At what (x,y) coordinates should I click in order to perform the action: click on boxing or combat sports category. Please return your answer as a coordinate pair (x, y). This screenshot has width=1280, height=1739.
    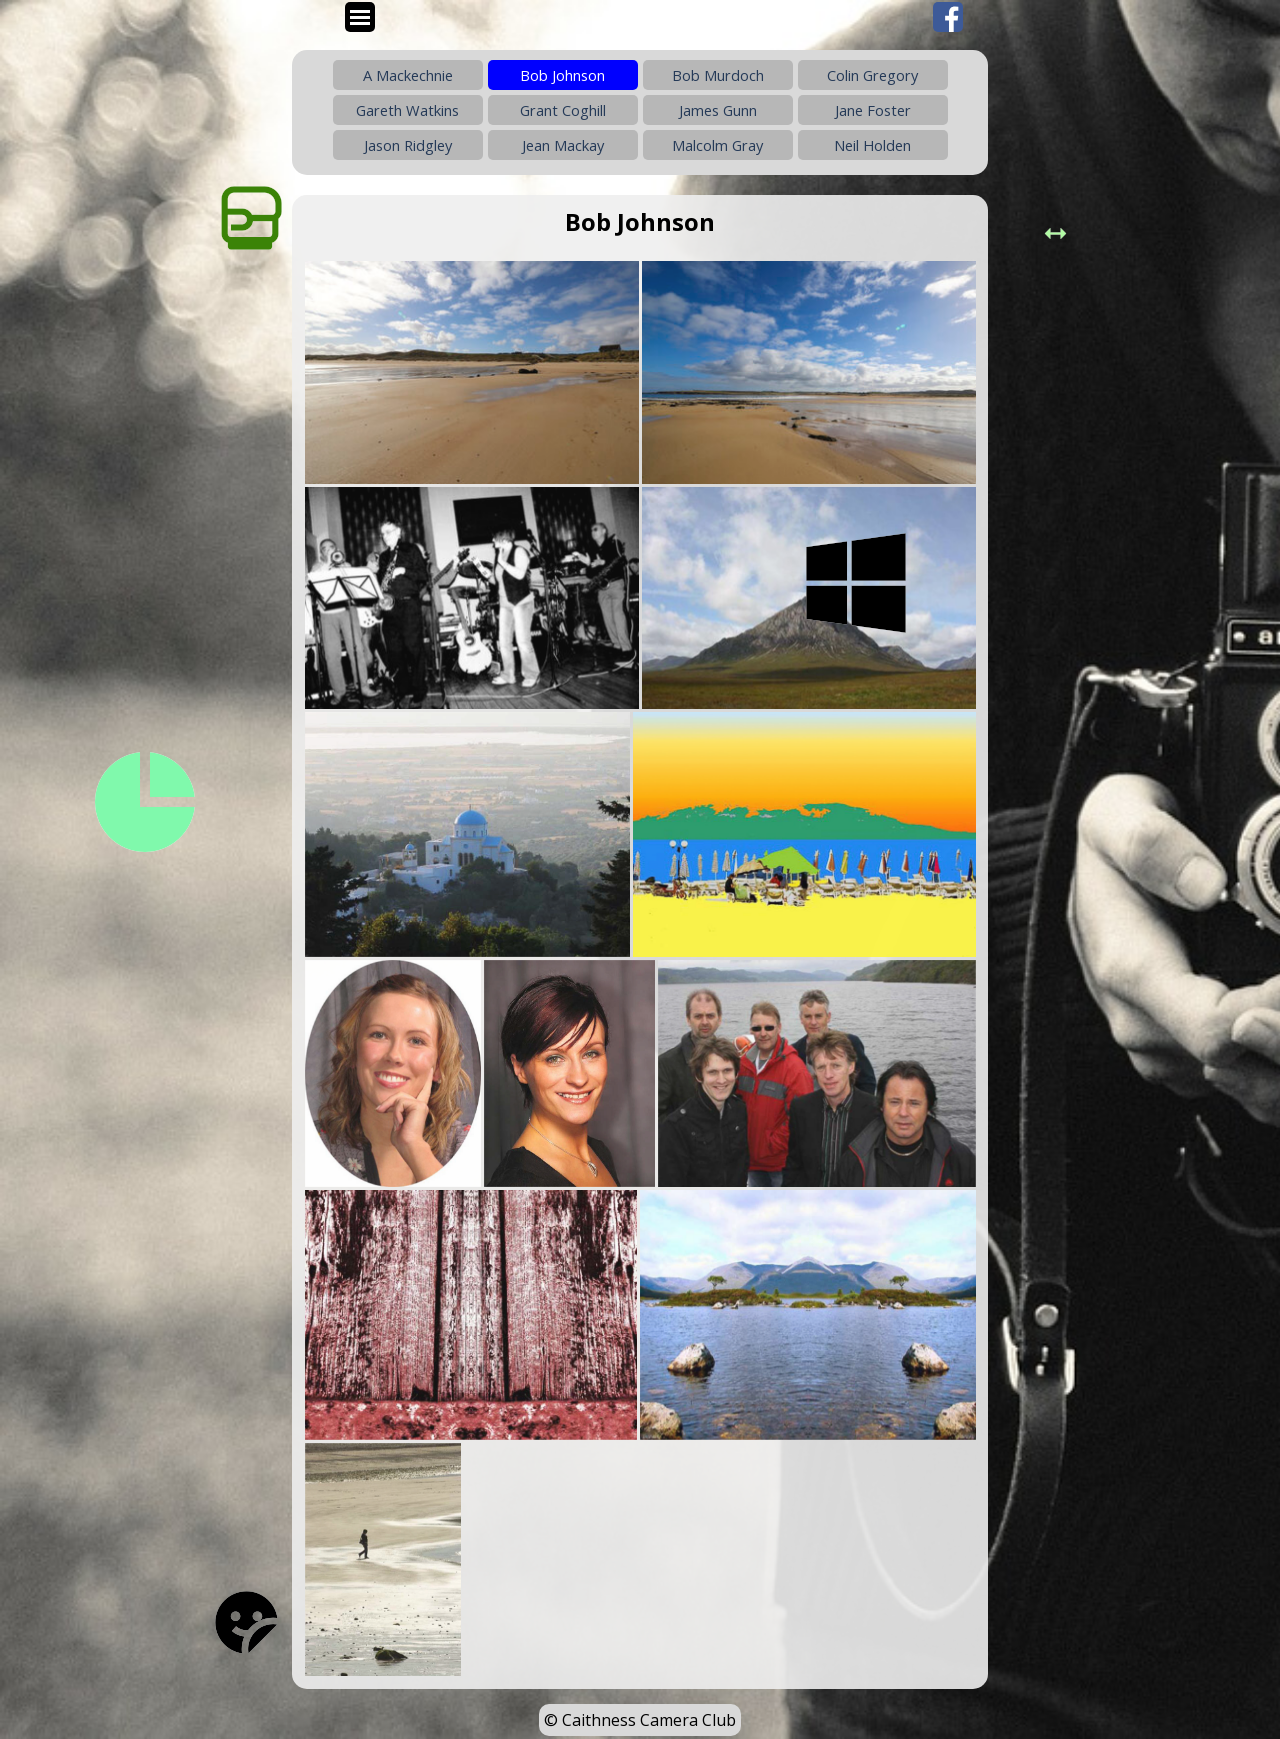
    Looking at the image, I should click on (250, 218).